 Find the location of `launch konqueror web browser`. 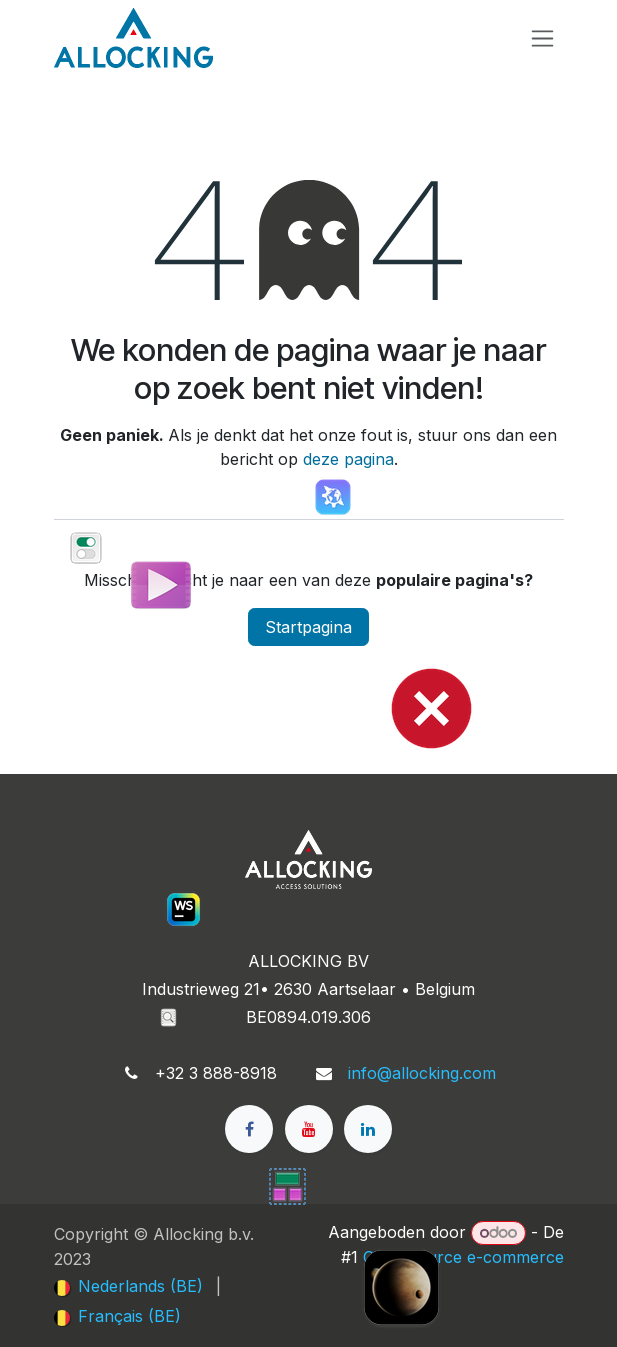

launch konqueror web browser is located at coordinates (333, 497).